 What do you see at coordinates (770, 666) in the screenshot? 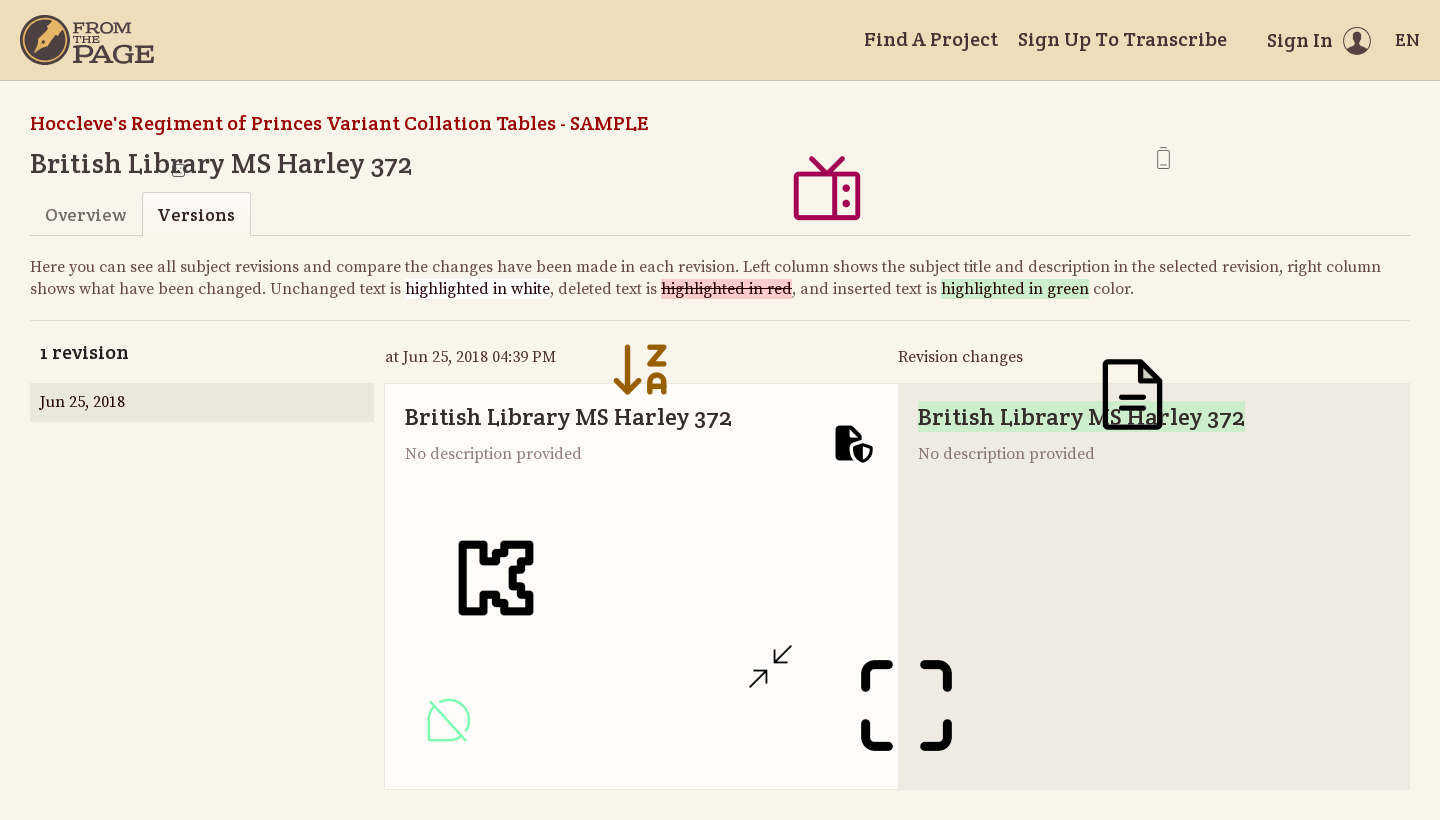
I see `collapse or minimize content` at bounding box center [770, 666].